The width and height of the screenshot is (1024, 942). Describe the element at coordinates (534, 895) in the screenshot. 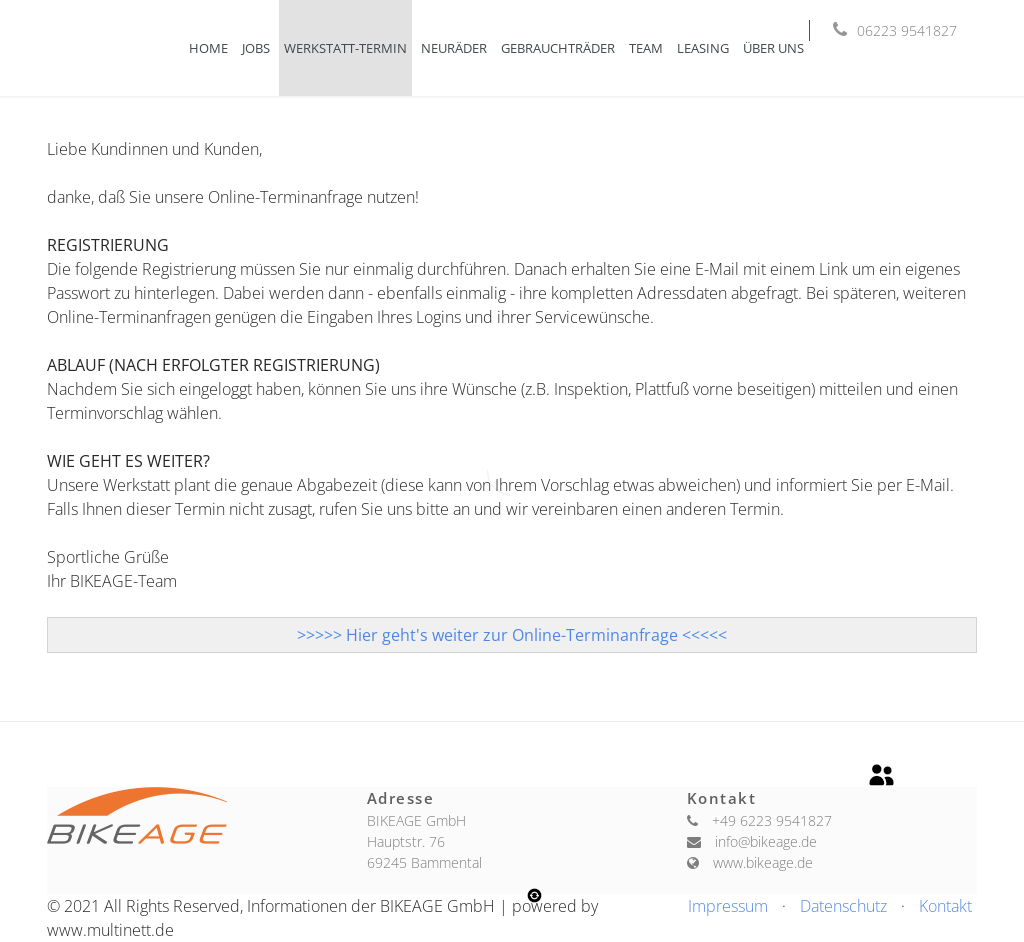

I see `sync data or refresh content` at that location.